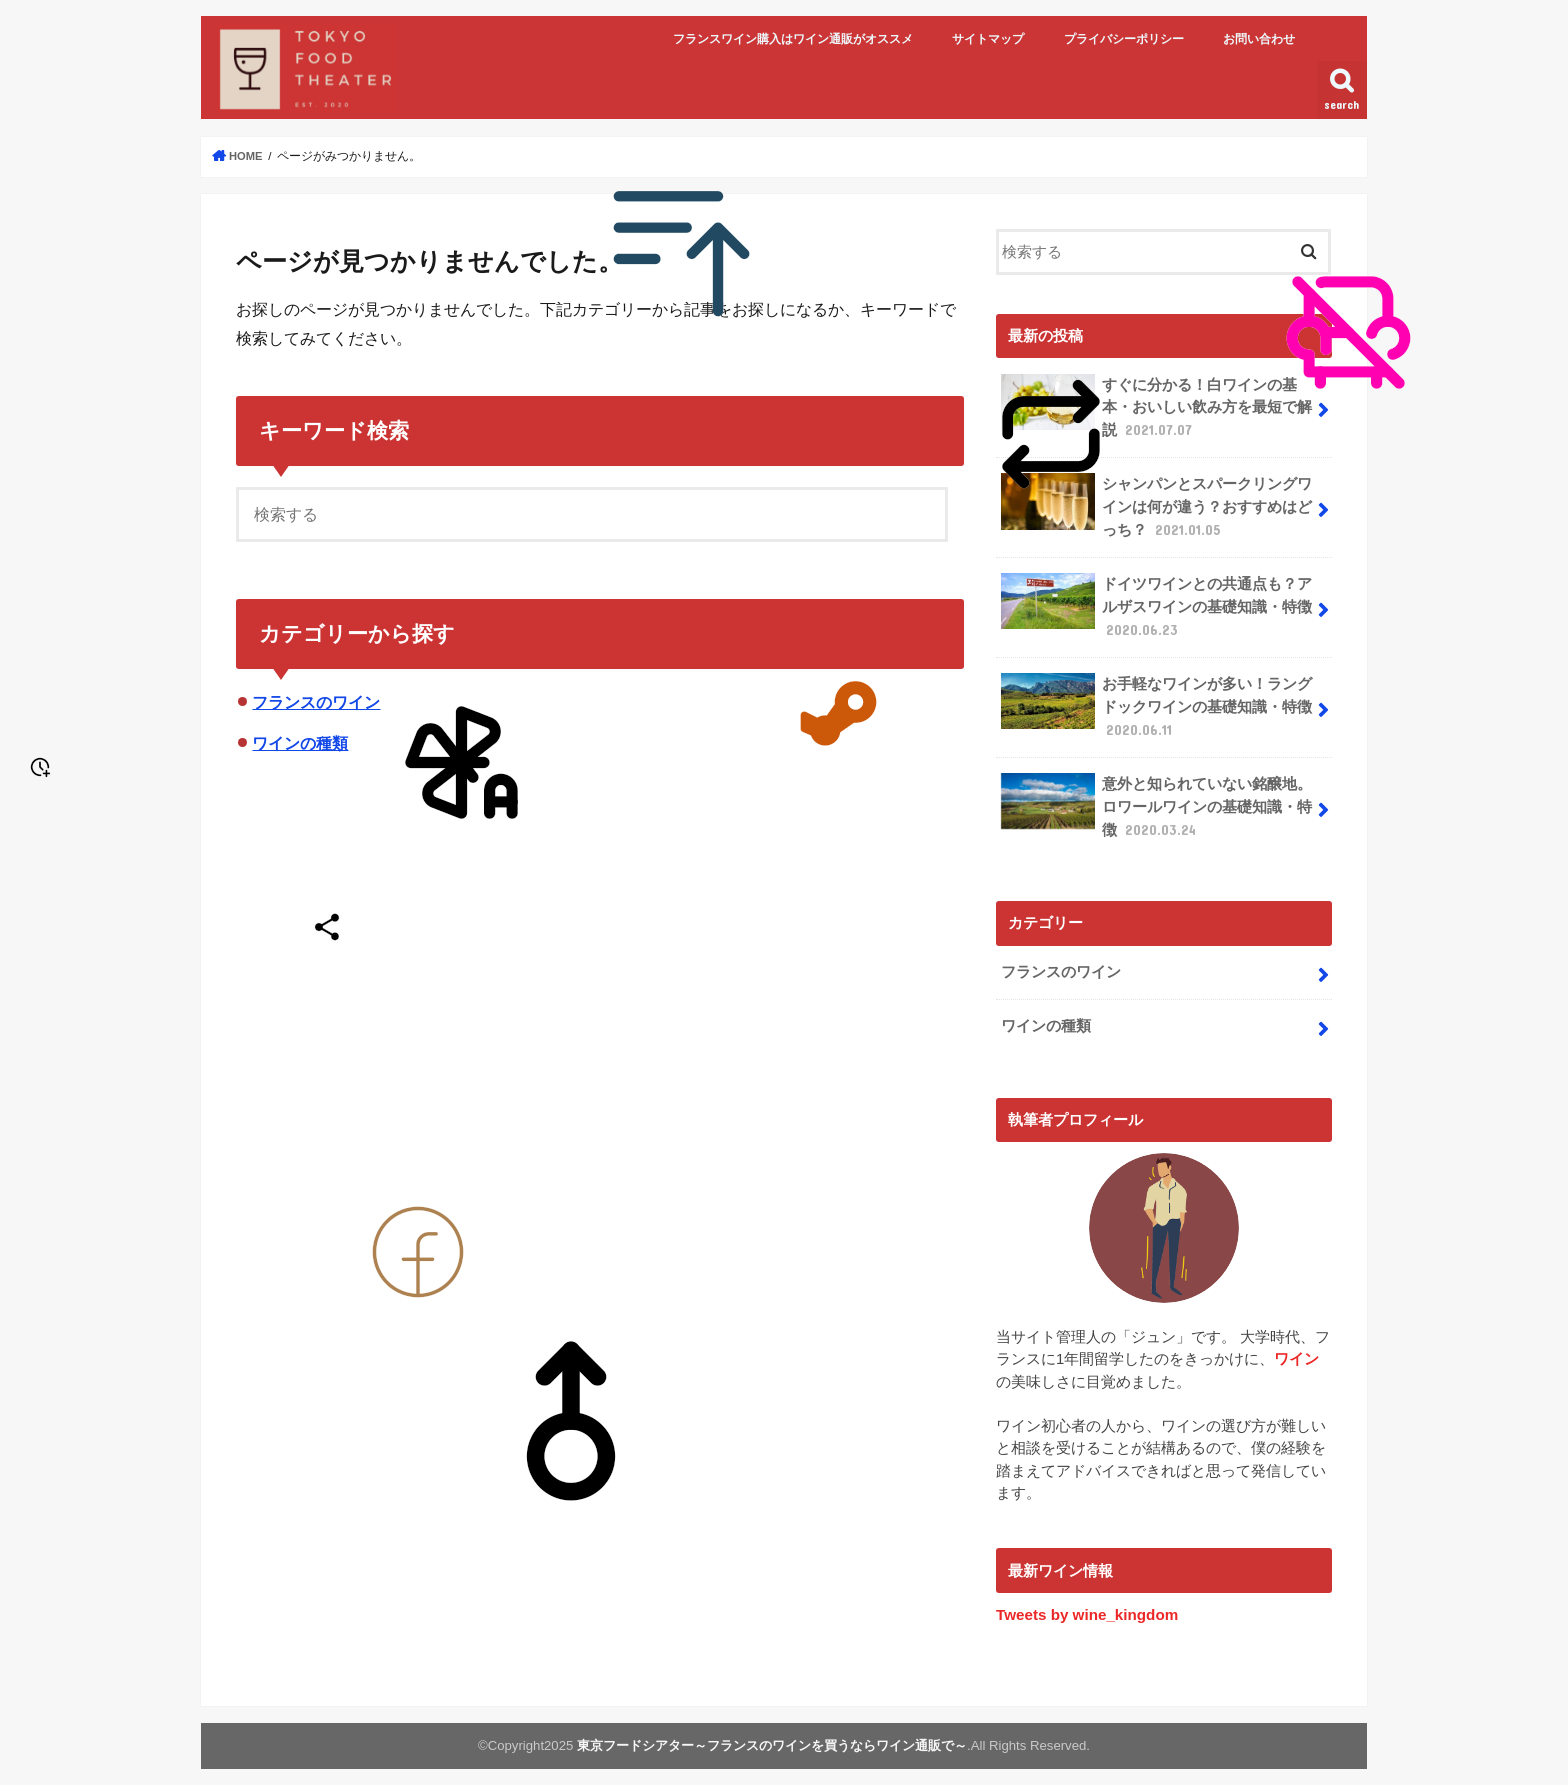 The width and height of the screenshot is (1568, 1785). What do you see at coordinates (681, 248) in the screenshot?
I see `sort list in ascending order` at bounding box center [681, 248].